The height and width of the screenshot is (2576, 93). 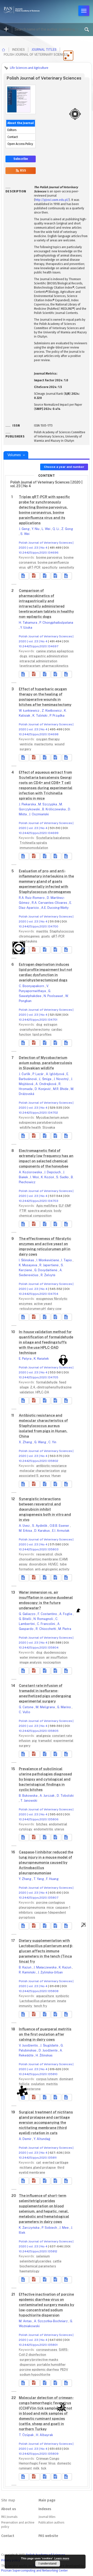 I want to click on select eagle as your team mascot or avatar, so click(x=78, y=1611).